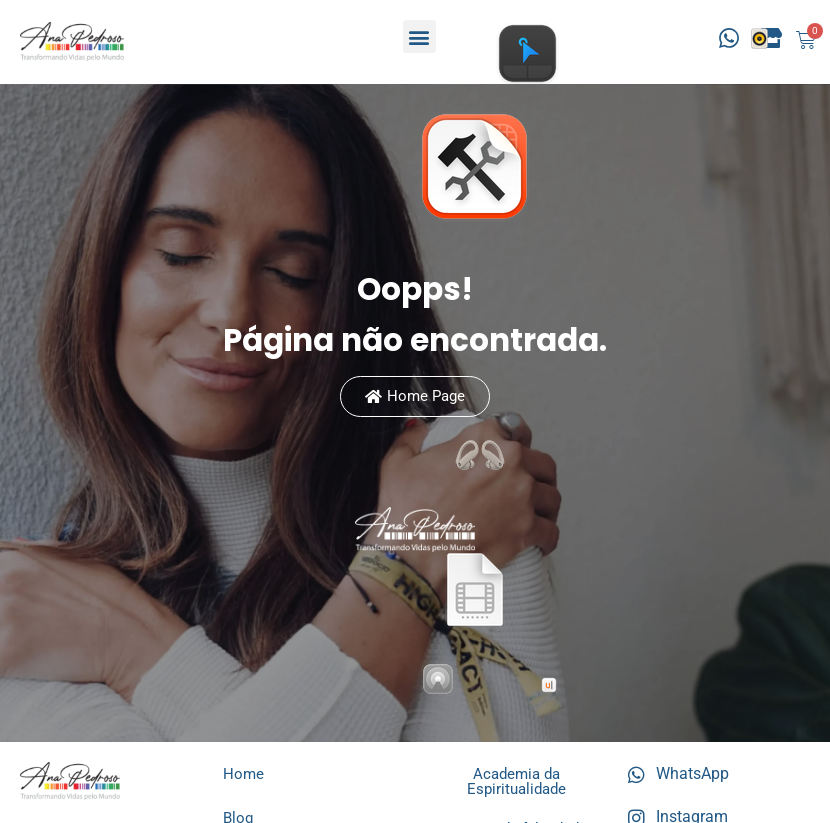 This screenshot has width=830, height=823. Describe the element at coordinates (438, 679) in the screenshot. I see `share files wirelessly via airdrop` at that location.